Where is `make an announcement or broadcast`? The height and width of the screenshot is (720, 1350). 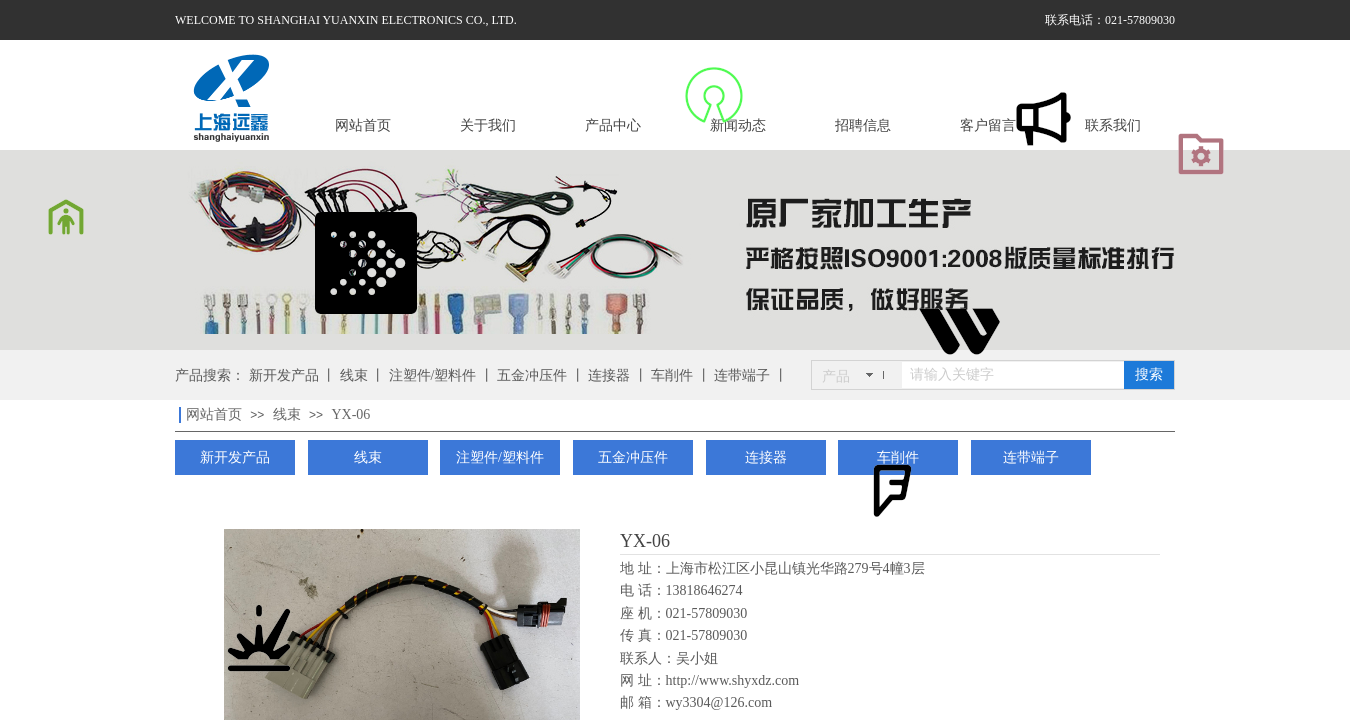 make an announcement or broadcast is located at coordinates (1041, 117).